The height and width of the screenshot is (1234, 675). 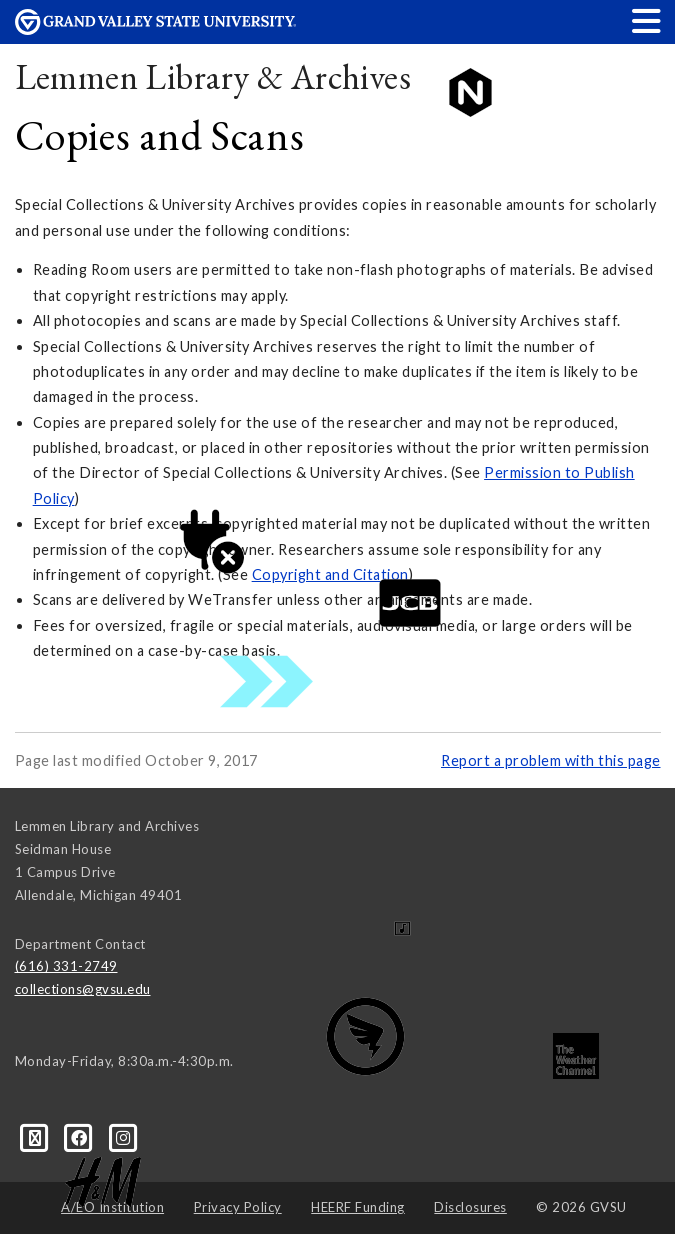 What do you see at coordinates (103, 1182) in the screenshot?
I see `open the H&M shopping app` at bounding box center [103, 1182].